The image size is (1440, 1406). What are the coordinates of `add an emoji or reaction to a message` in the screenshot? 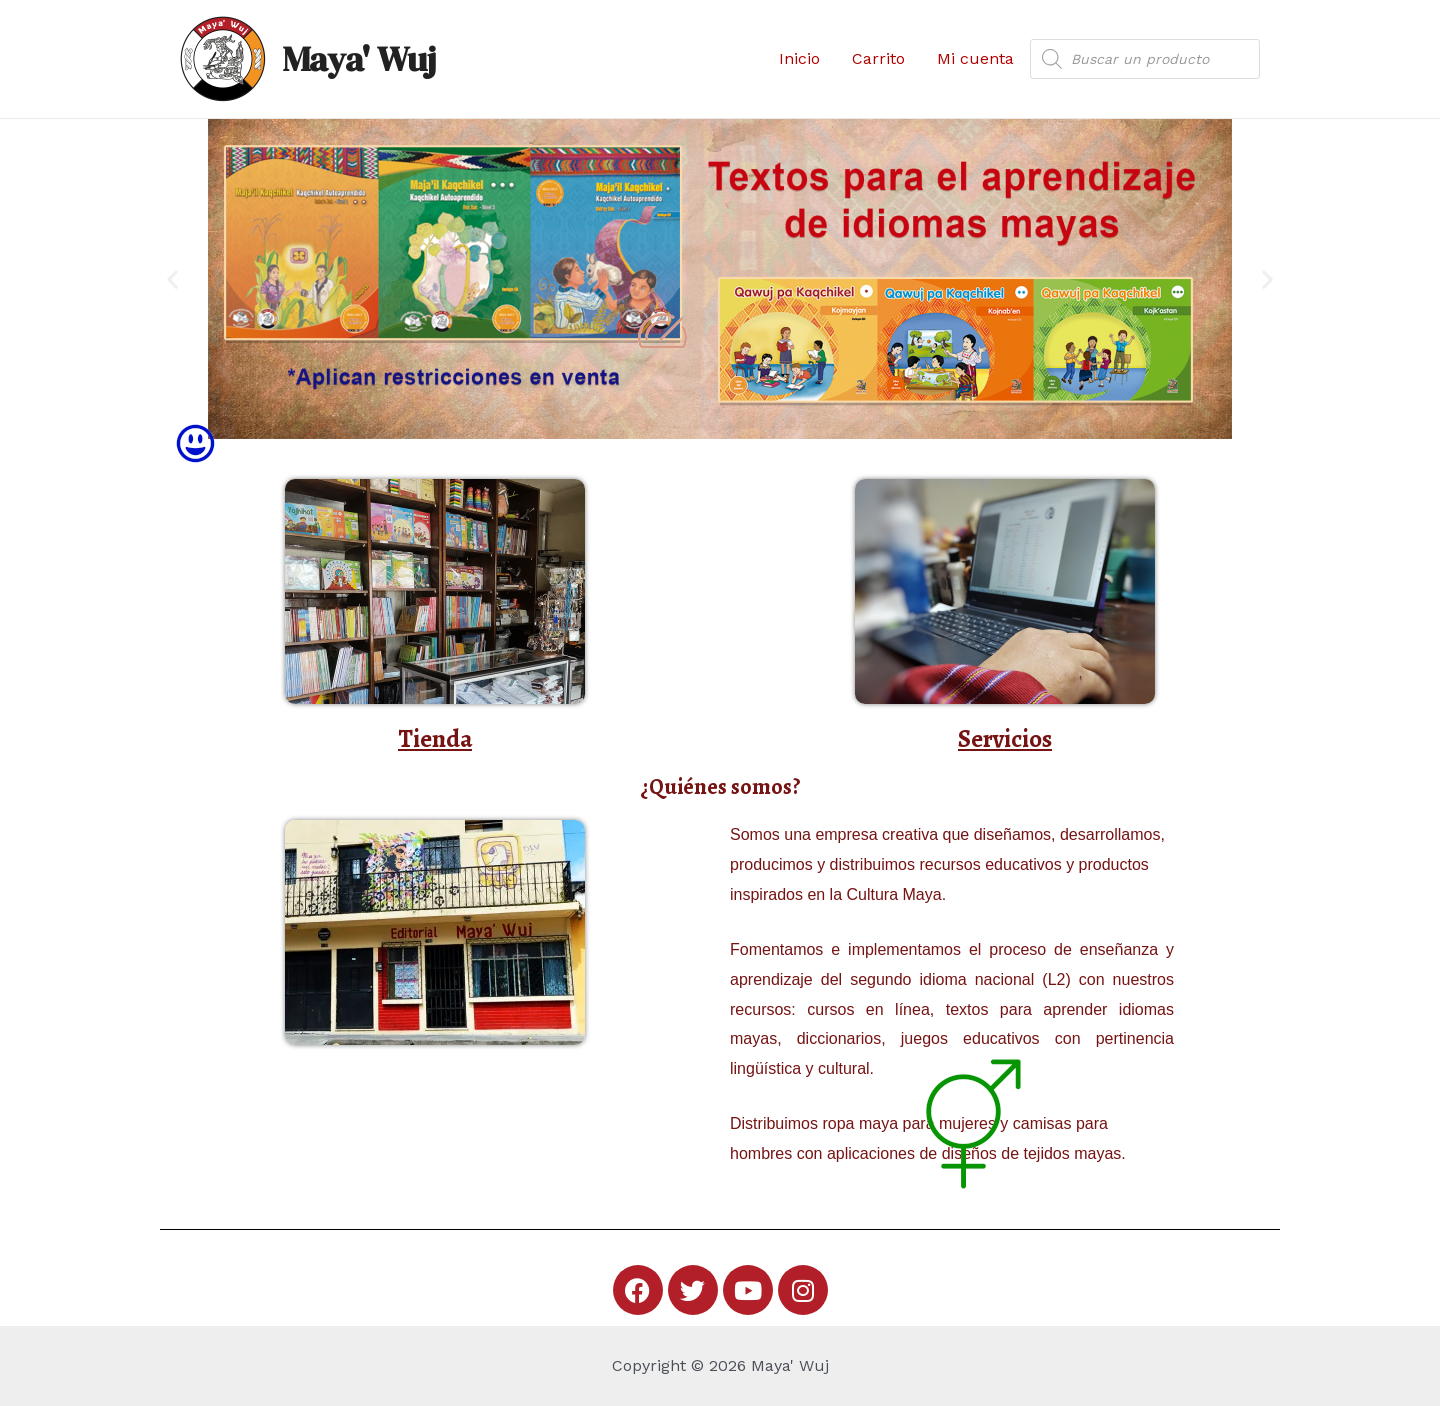 It's located at (195, 443).